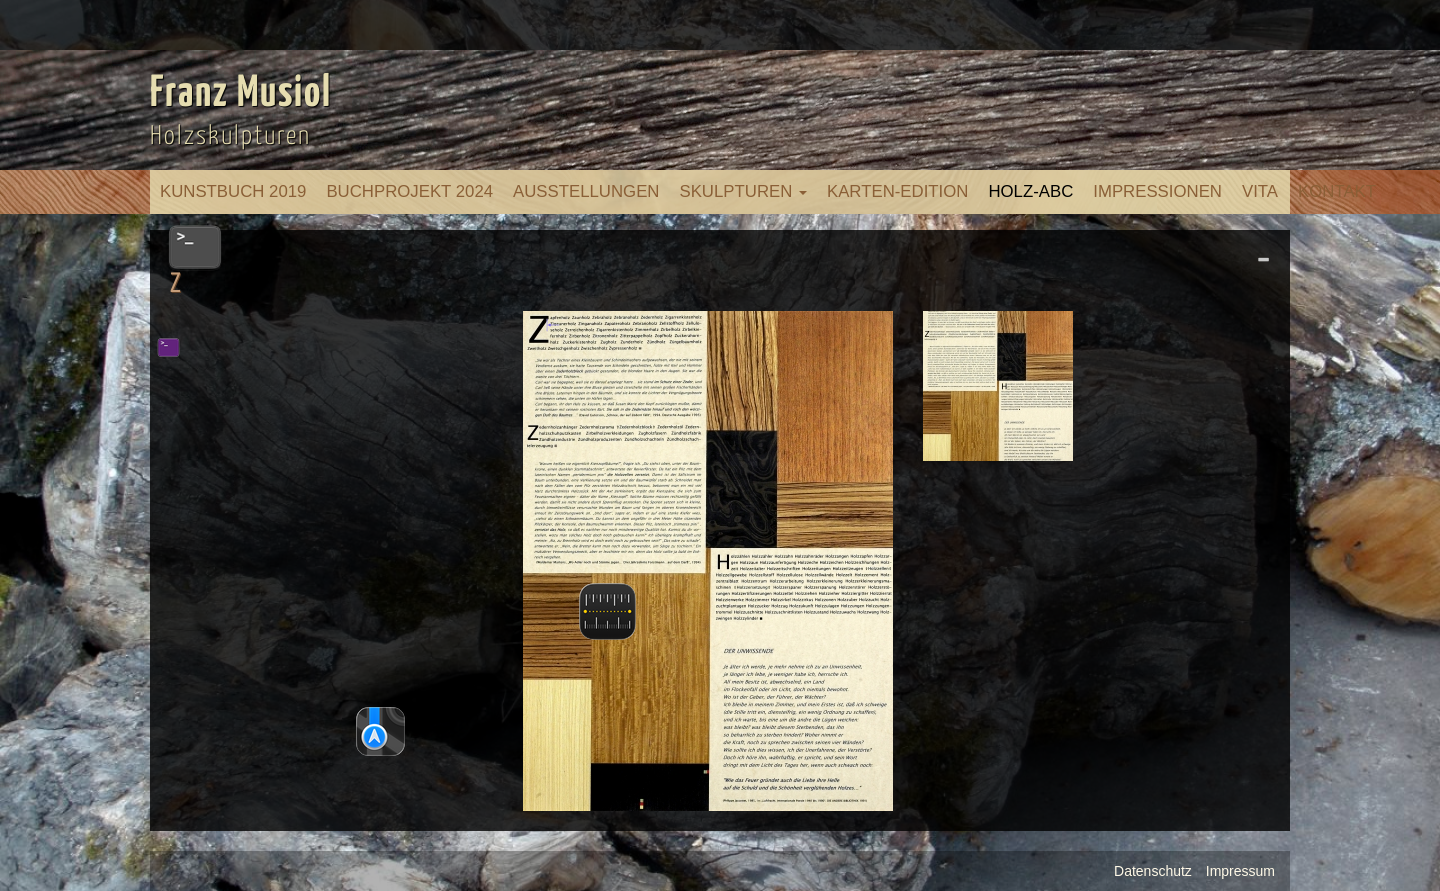 The image size is (1440, 891). Describe the element at coordinates (380, 731) in the screenshot. I see `open apple maps` at that location.